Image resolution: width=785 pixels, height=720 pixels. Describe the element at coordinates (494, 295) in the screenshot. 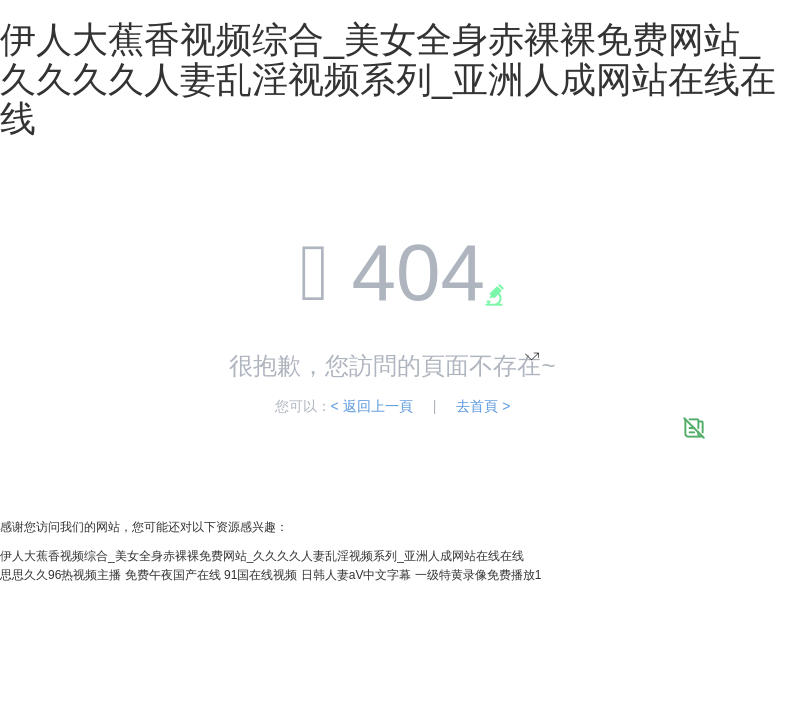

I see `access scientific or research tools` at that location.